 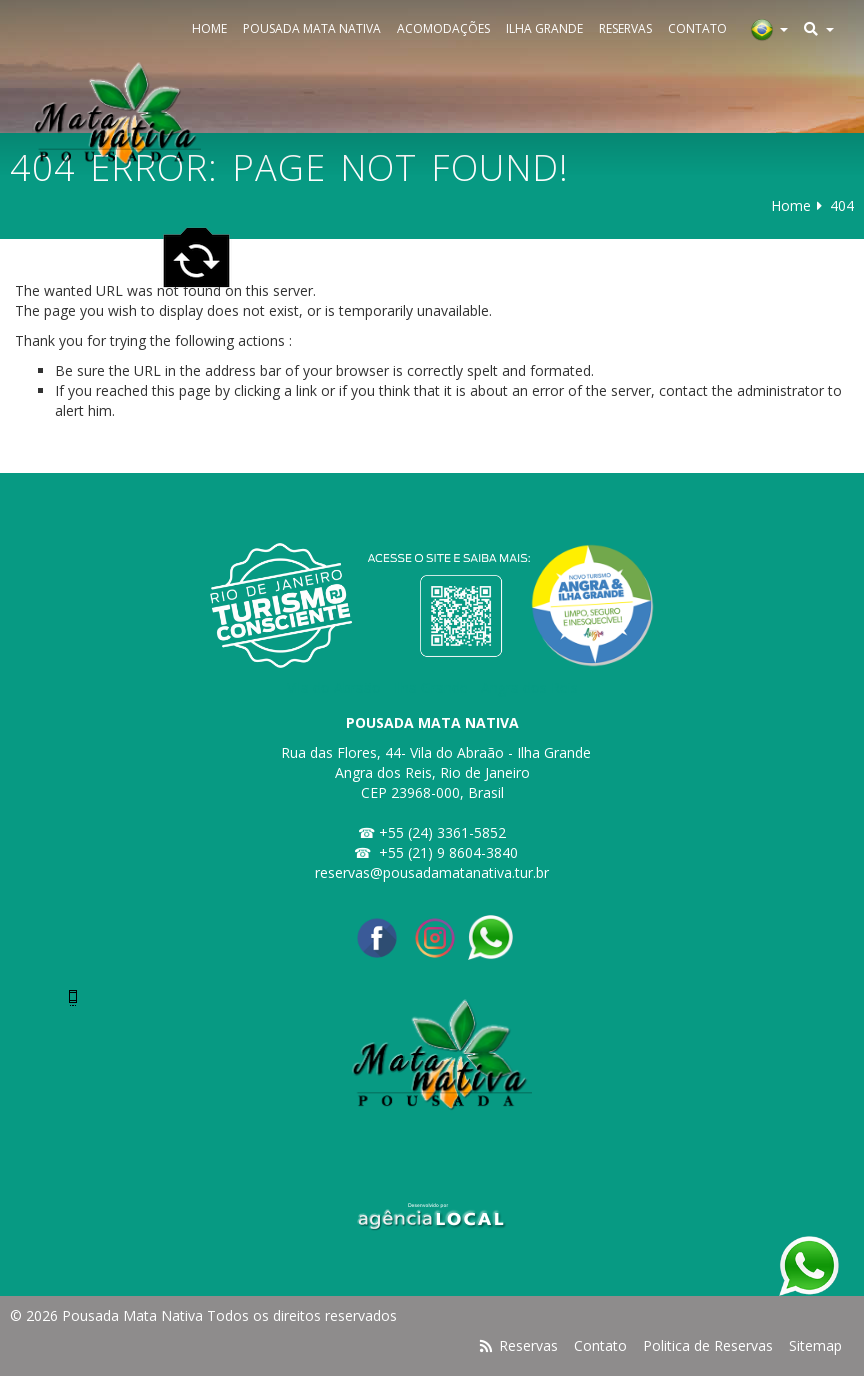 I want to click on access mobile device settings, so click(x=73, y=998).